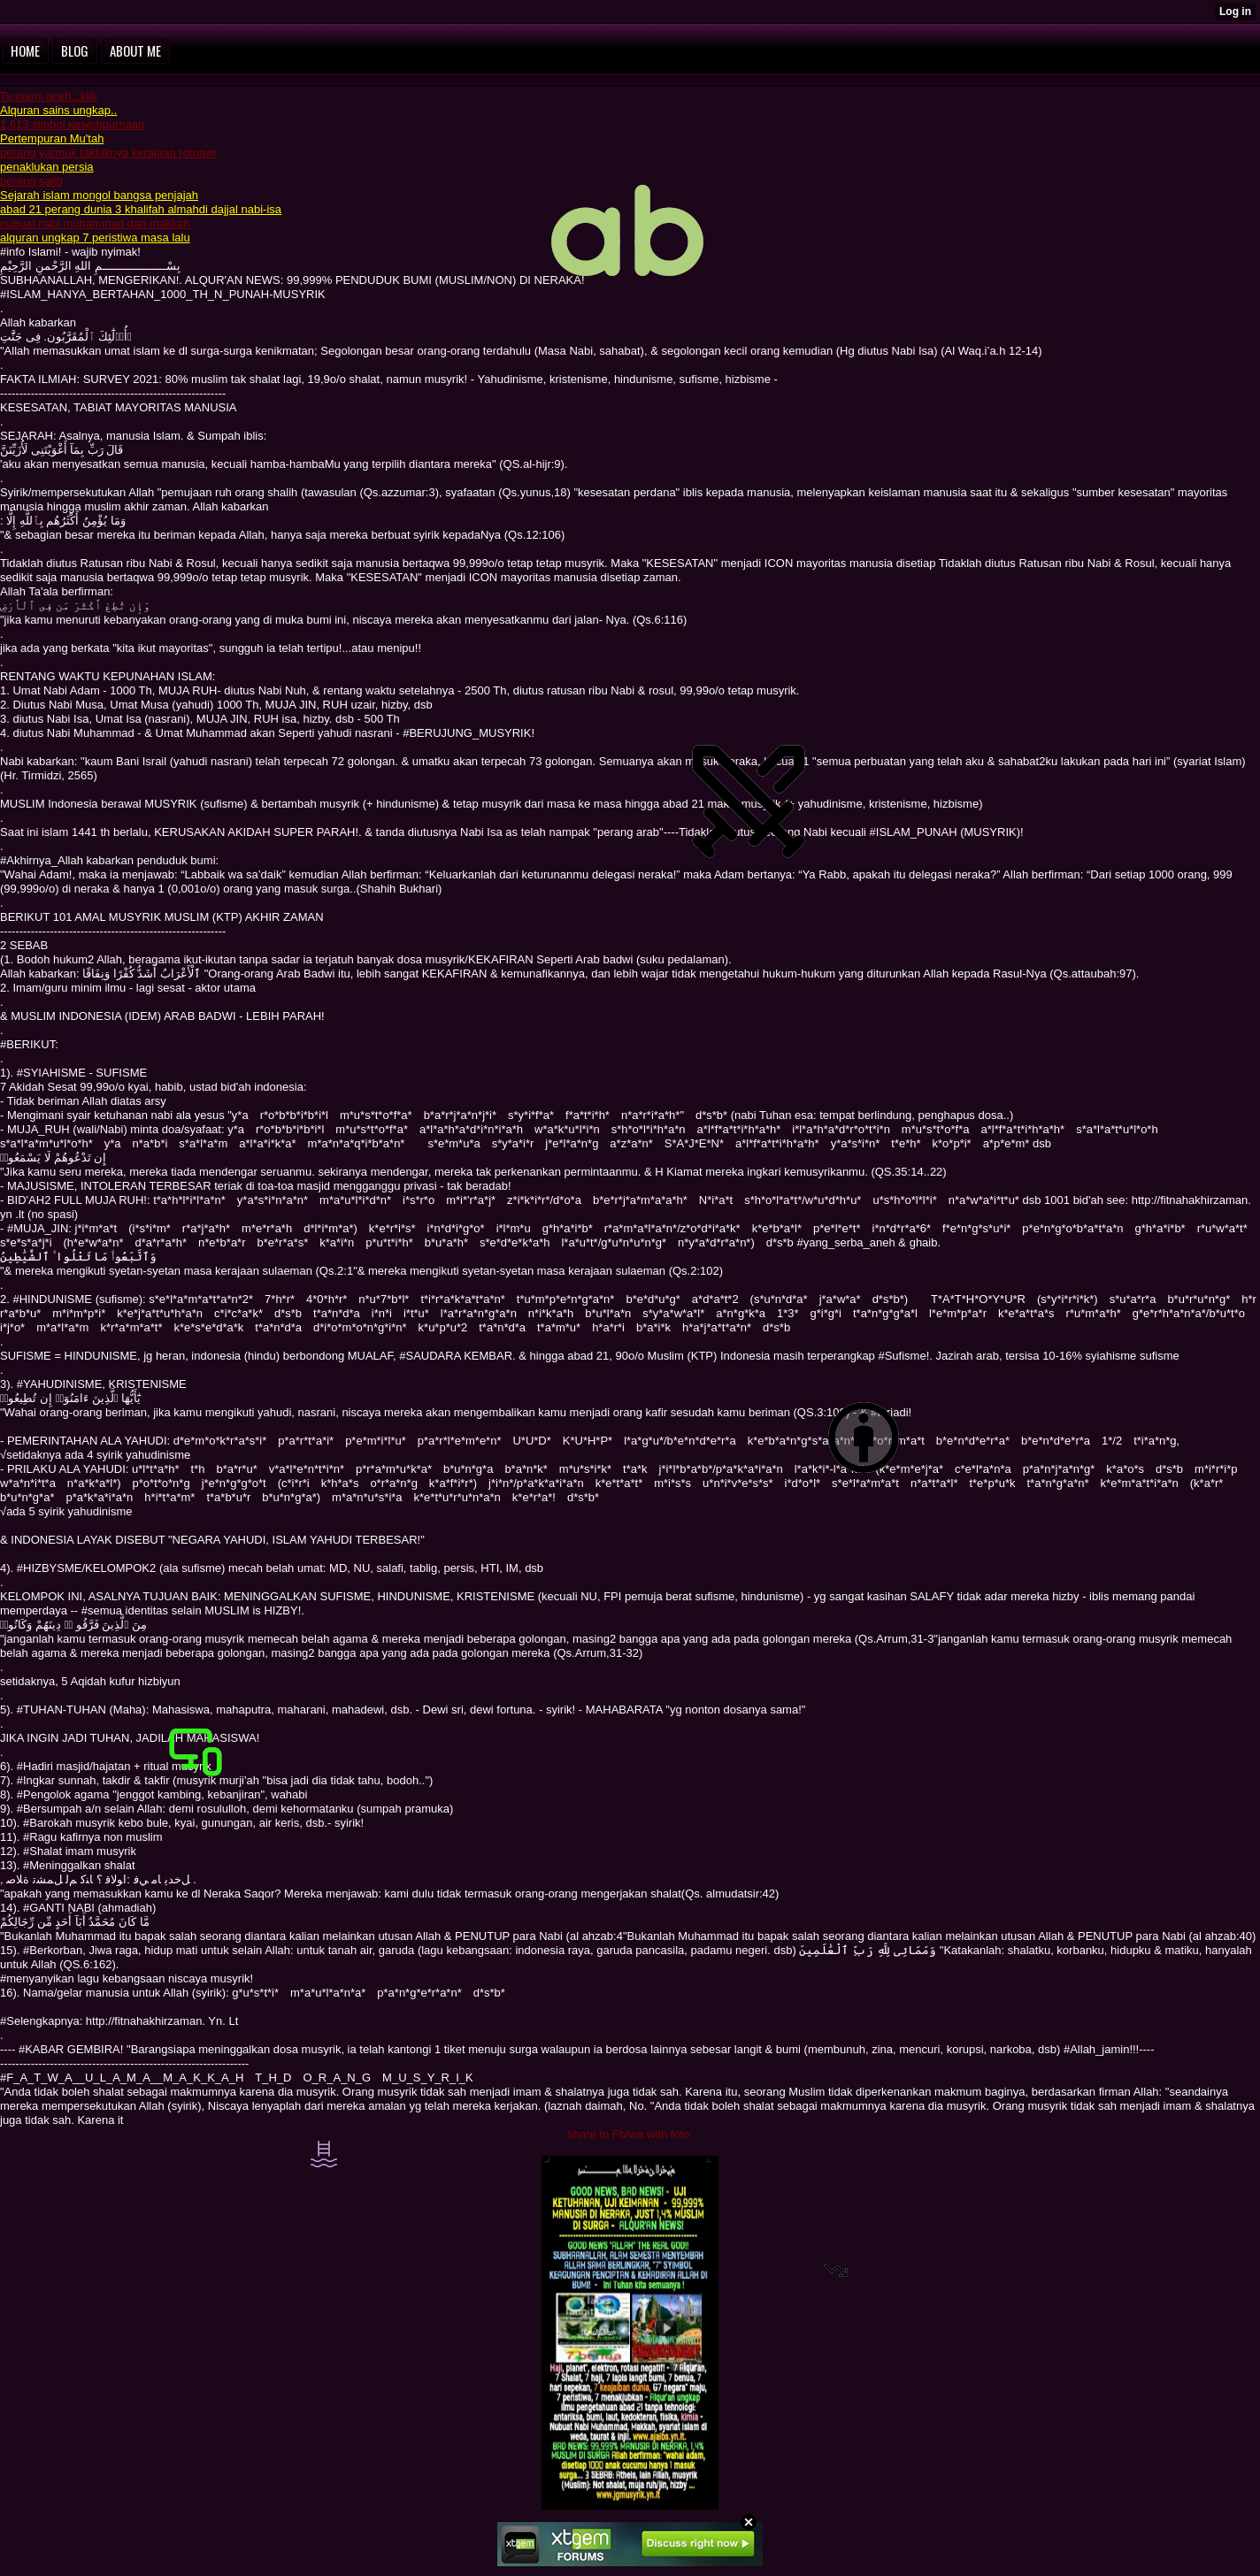  What do you see at coordinates (627, 238) in the screenshot?
I see `convert text to lowercase` at bounding box center [627, 238].